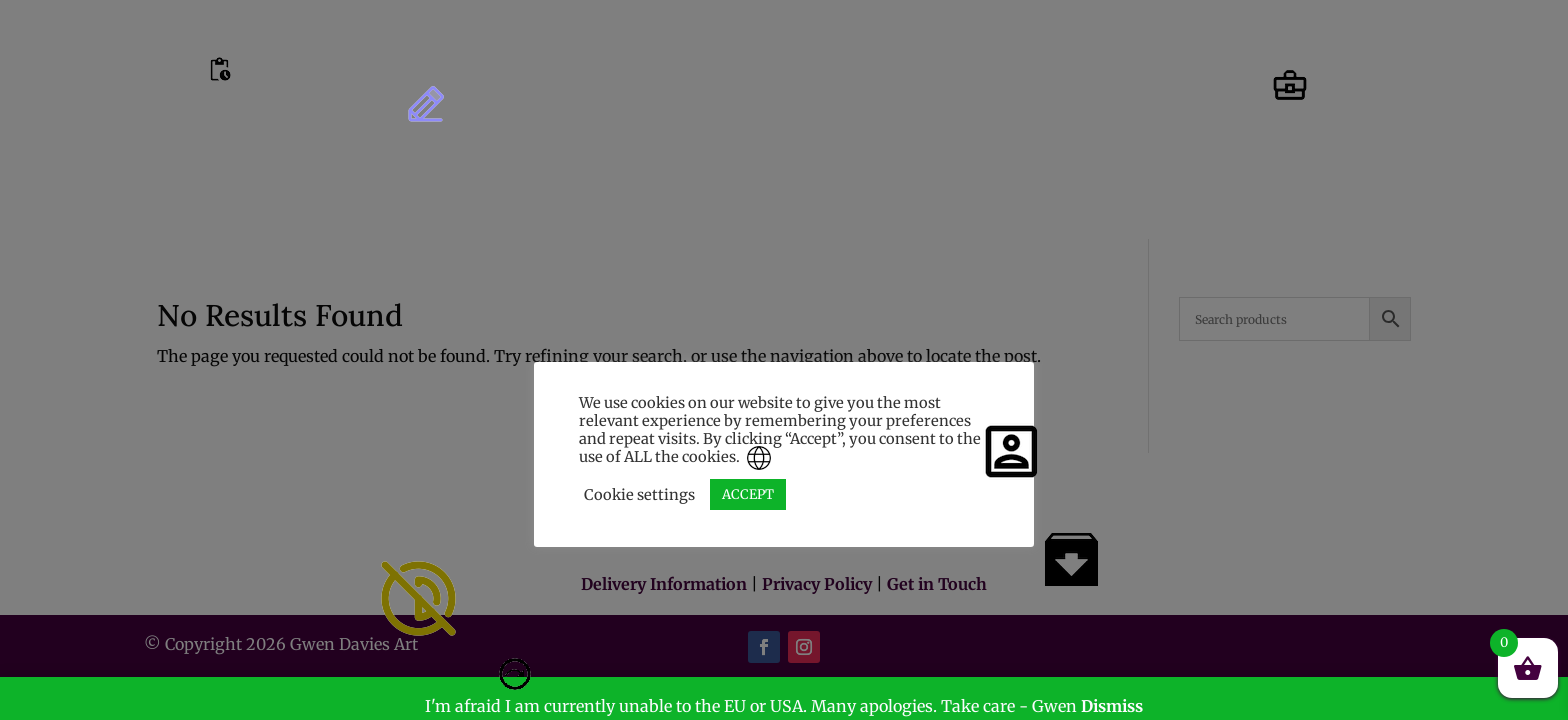 The width and height of the screenshot is (1568, 720). What do you see at coordinates (418, 598) in the screenshot?
I see `disable contrast adjustment` at bounding box center [418, 598].